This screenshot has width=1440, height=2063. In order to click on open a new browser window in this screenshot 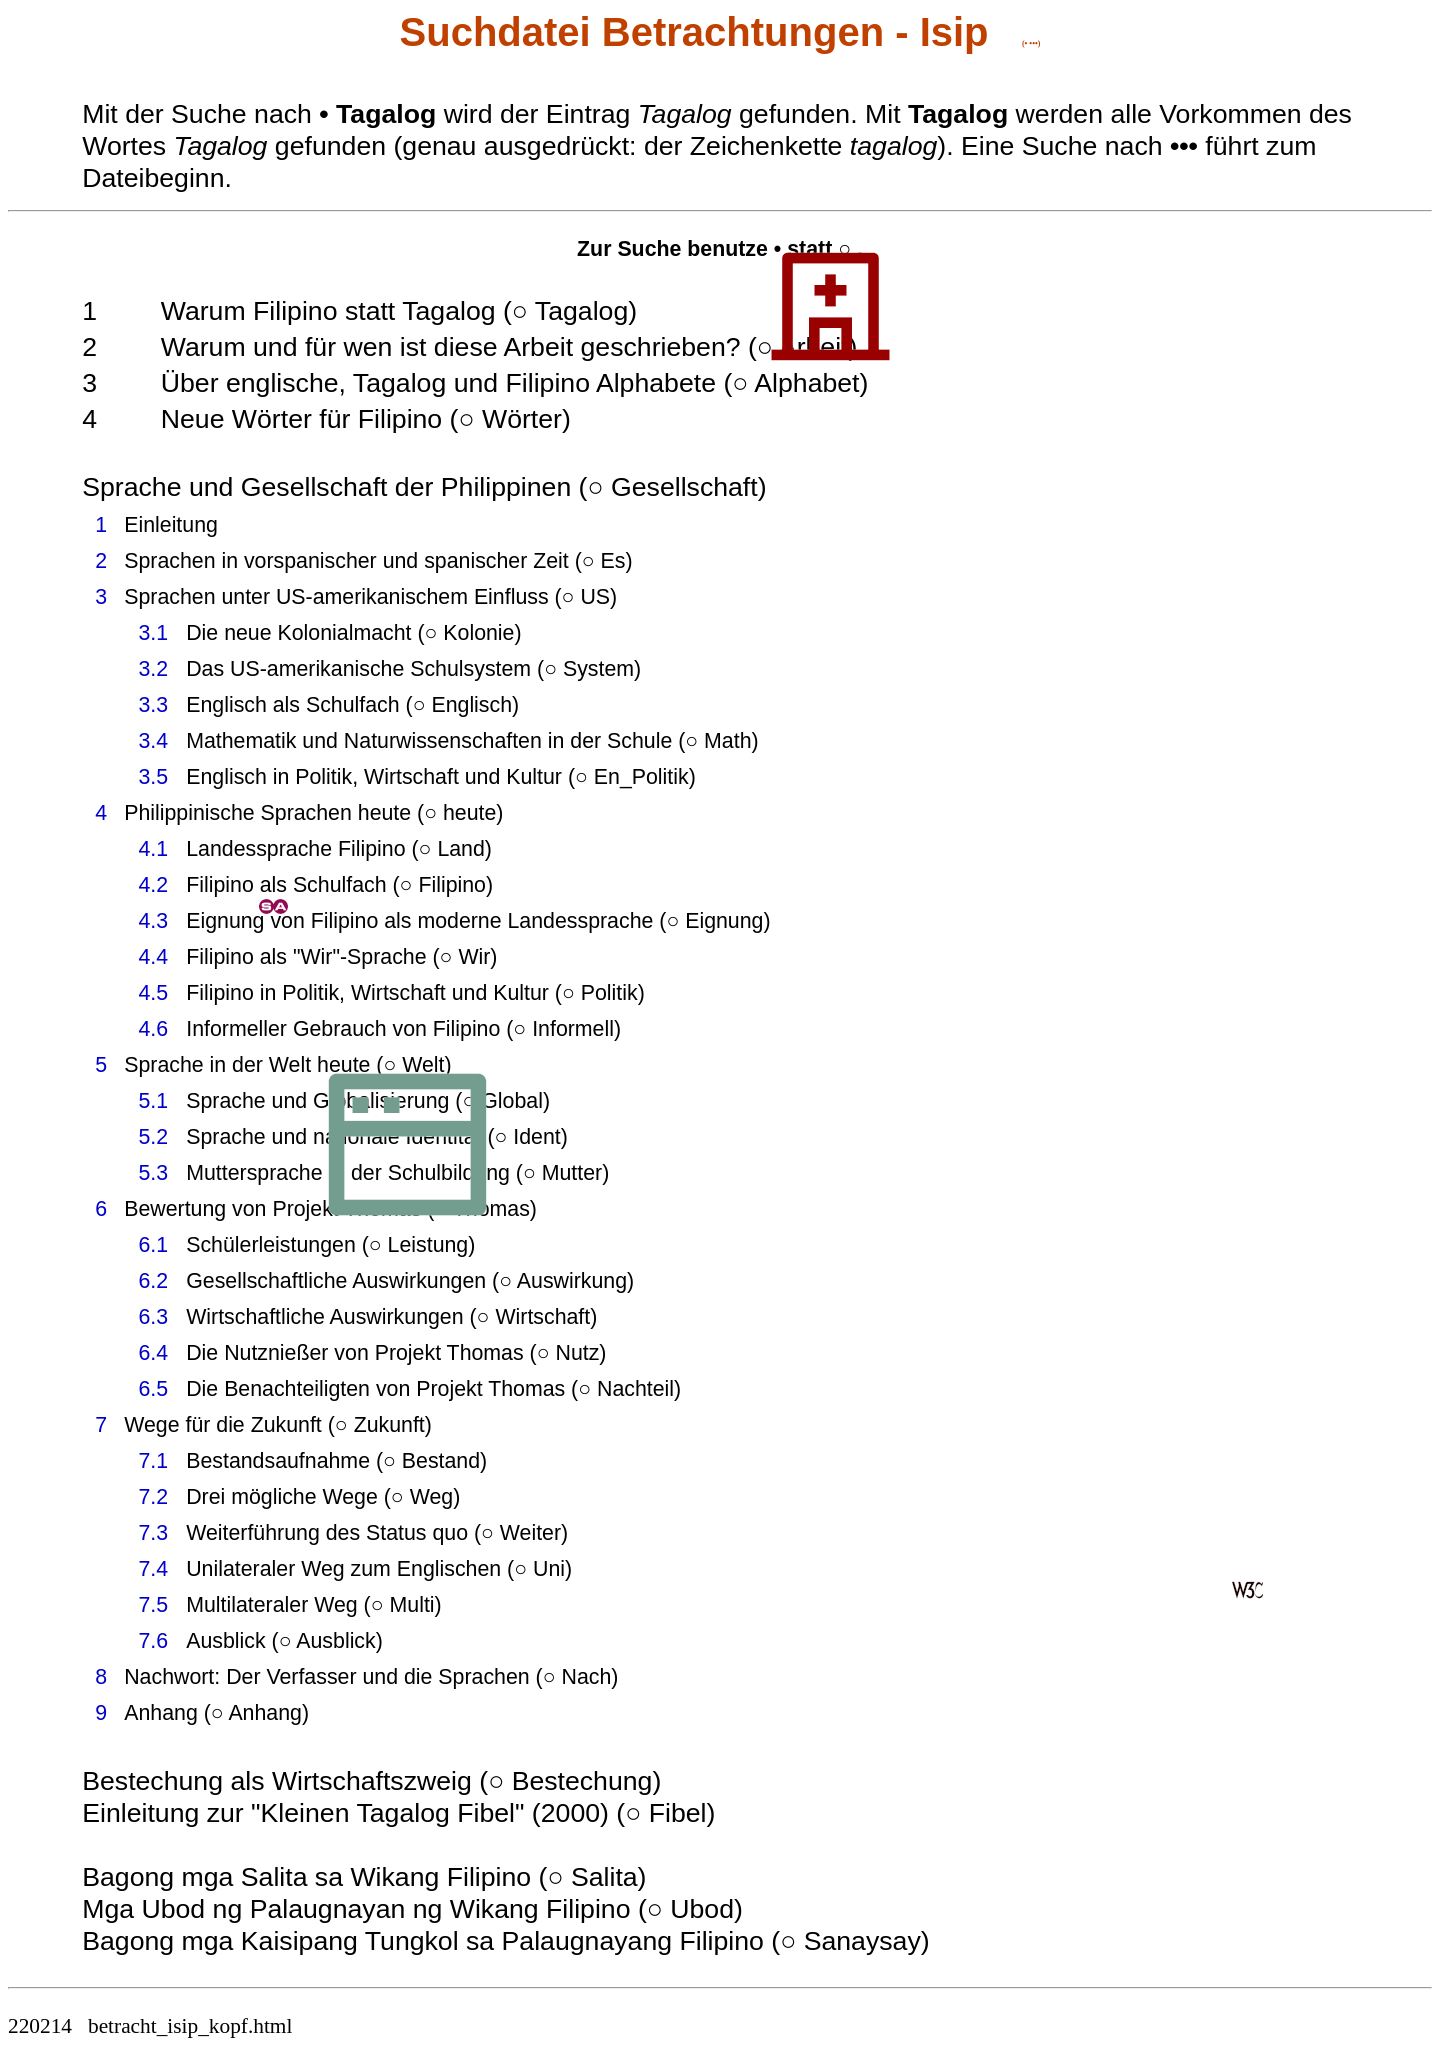, I will do `click(407, 1144)`.